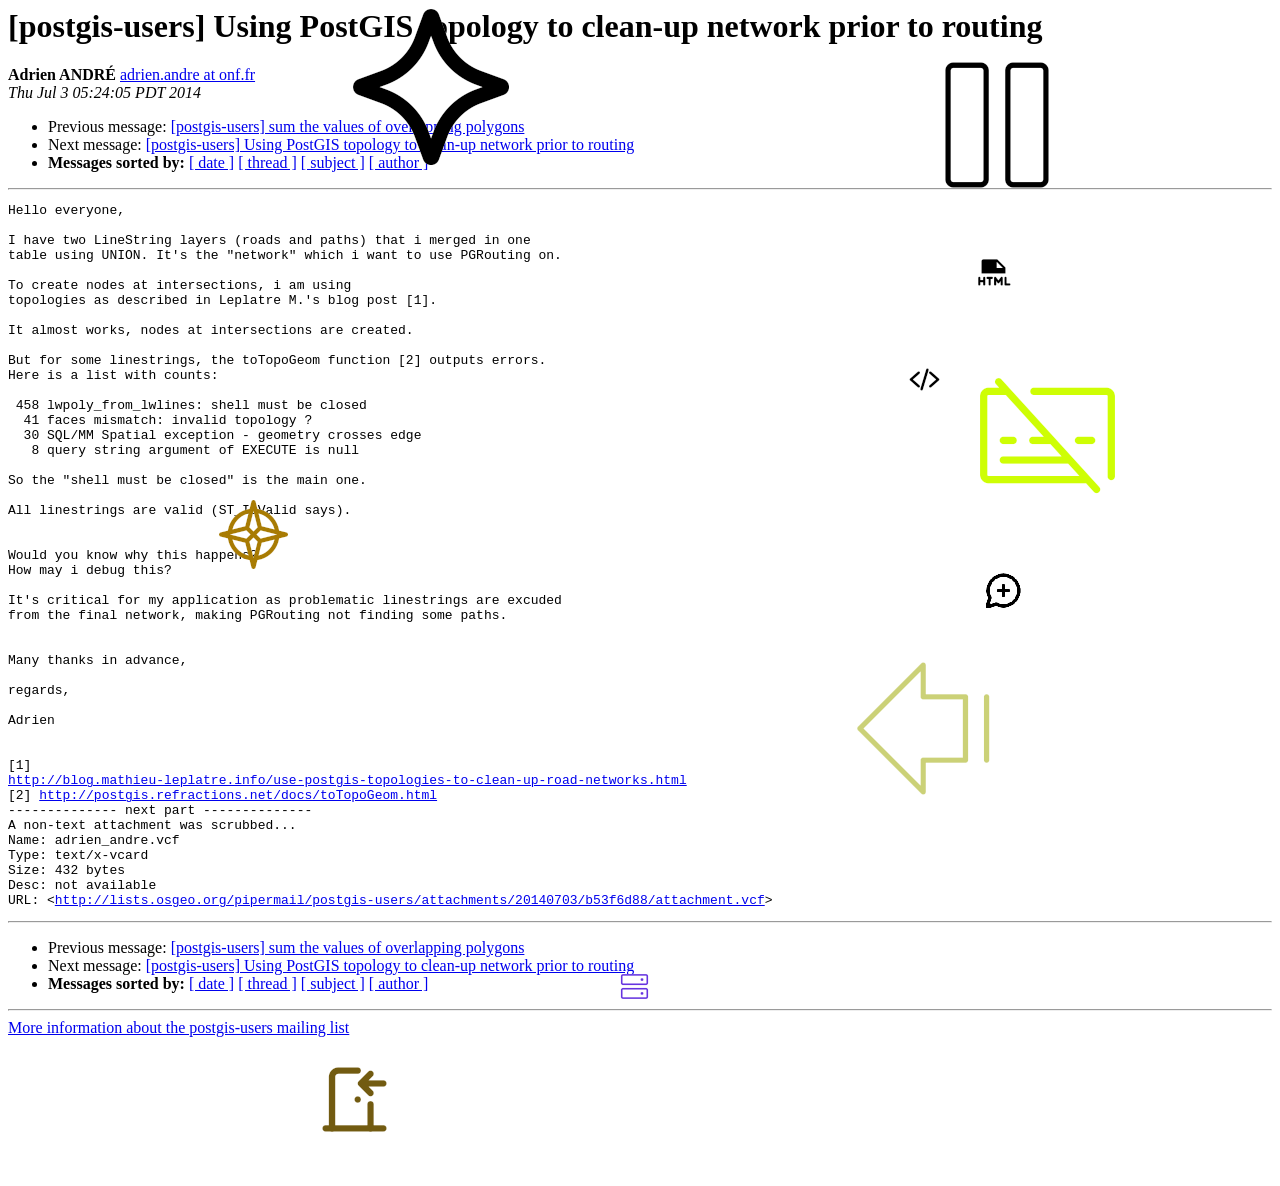 The height and width of the screenshot is (1186, 1280). What do you see at coordinates (928, 728) in the screenshot?
I see `go back to previous screen` at bounding box center [928, 728].